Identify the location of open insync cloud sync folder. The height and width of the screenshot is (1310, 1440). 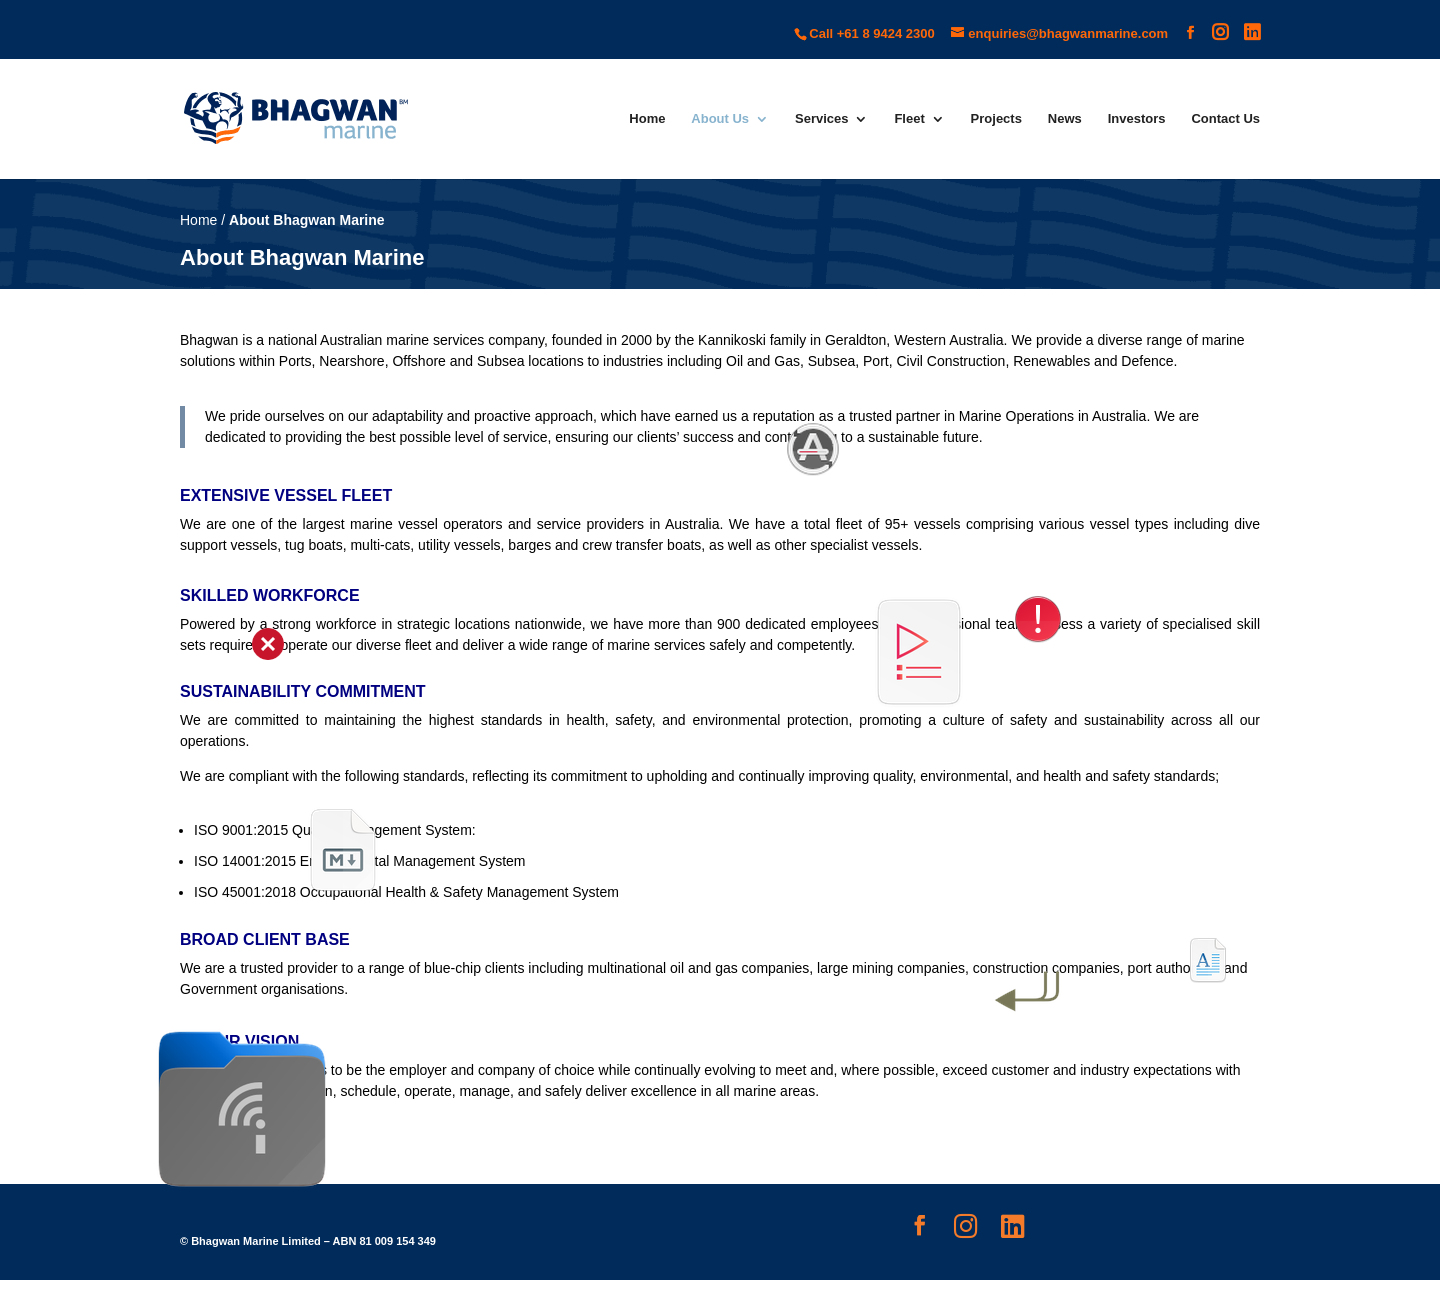
(242, 1109).